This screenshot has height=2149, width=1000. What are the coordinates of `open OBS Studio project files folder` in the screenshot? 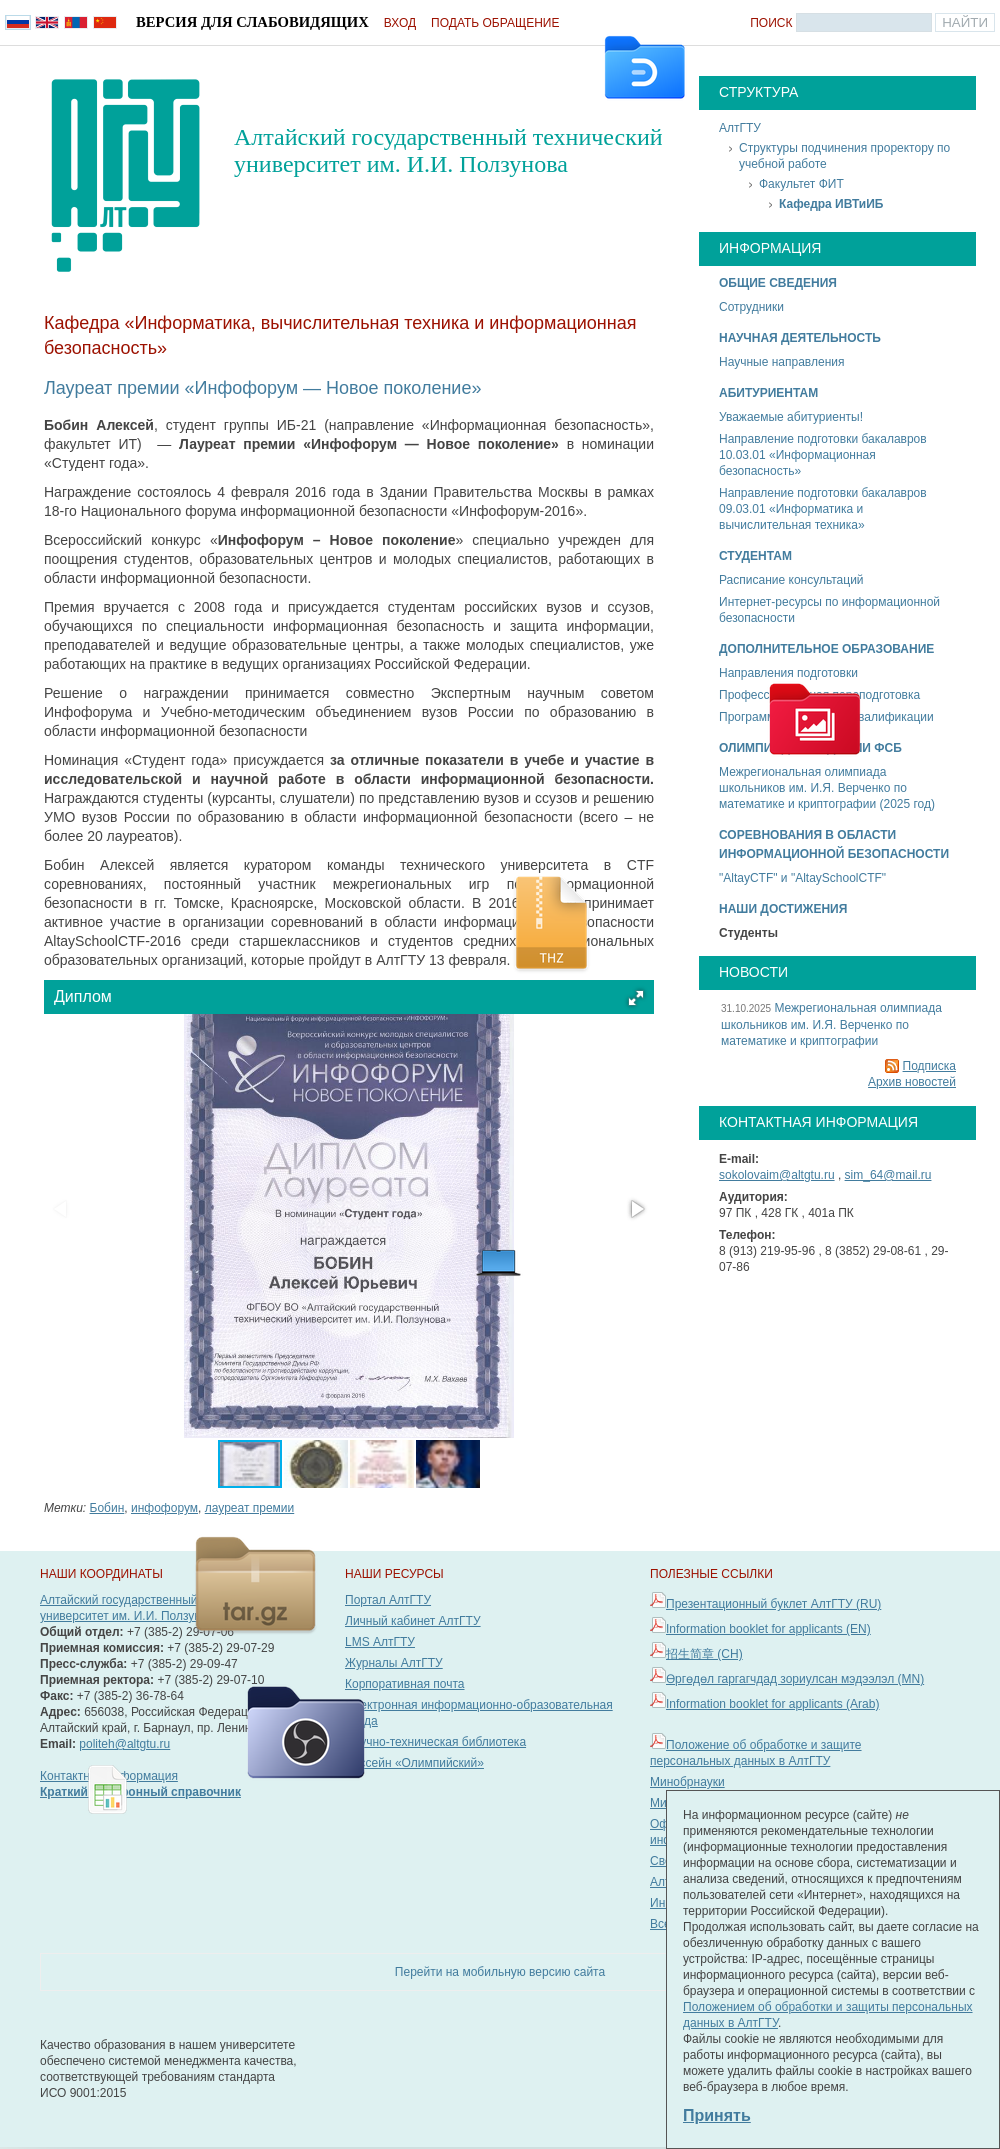 It's located at (305, 1735).